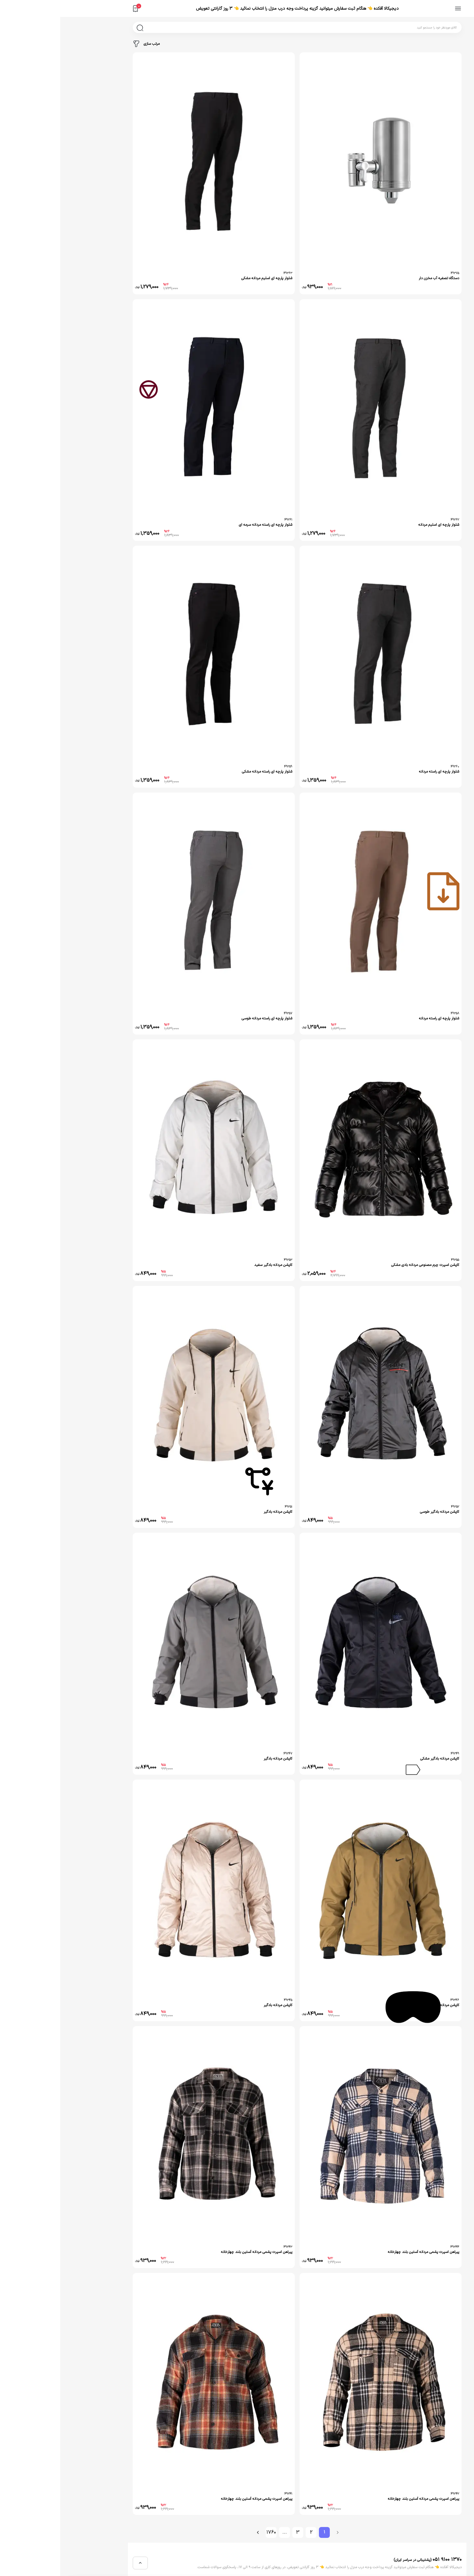 The width and height of the screenshot is (474, 2576). I want to click on add a tag or label to an item, so click(412, 1770).